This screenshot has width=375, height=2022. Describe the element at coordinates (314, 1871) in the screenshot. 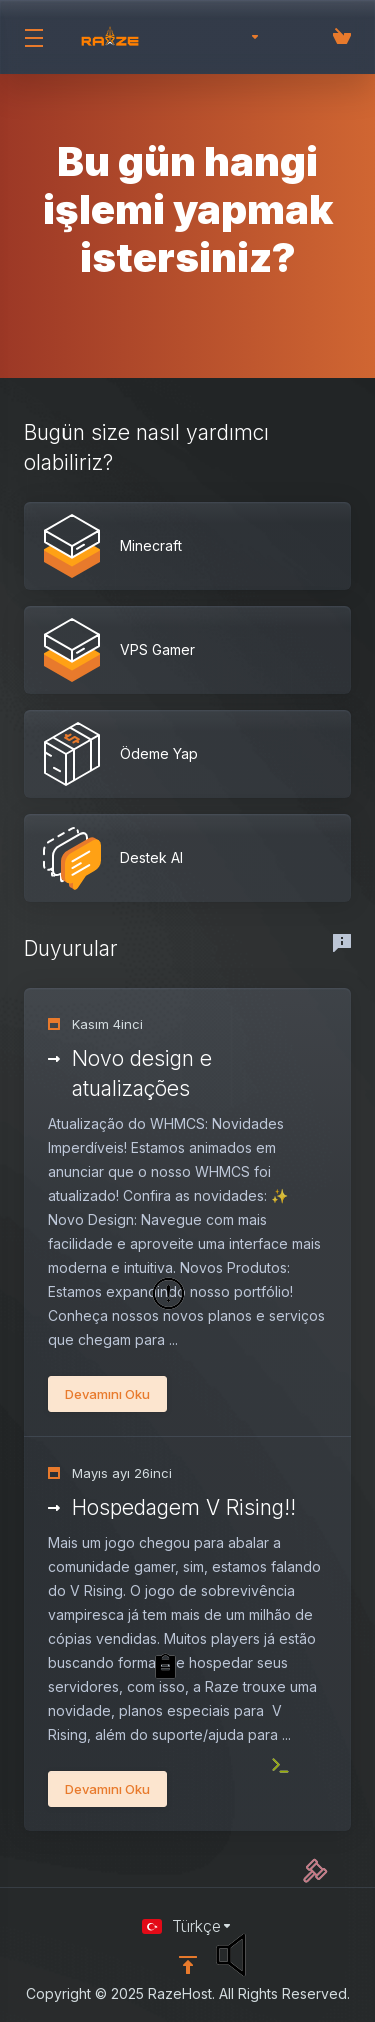

I see `access legal or terms of service information` at that location.